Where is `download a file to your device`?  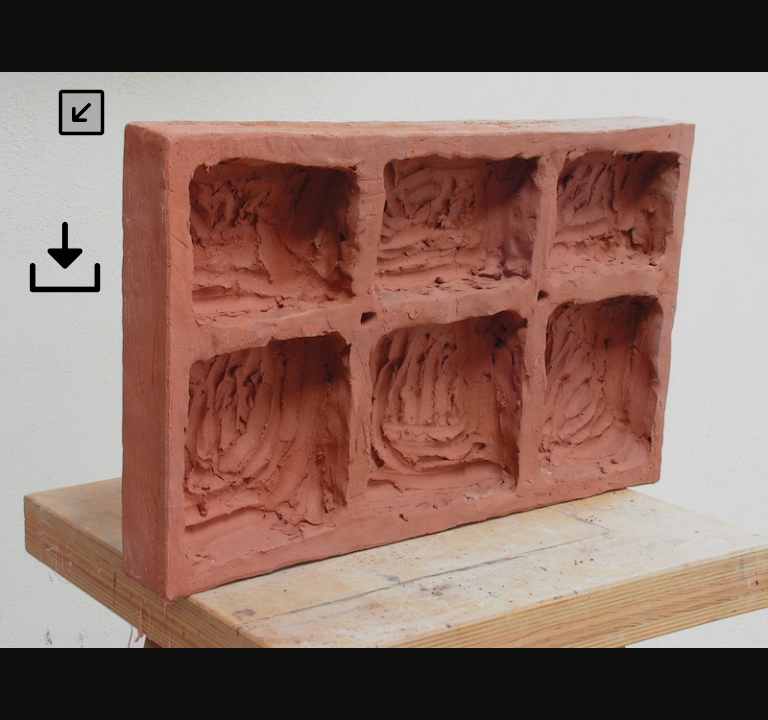 download a file to your device is located at coordinates (65, 260).